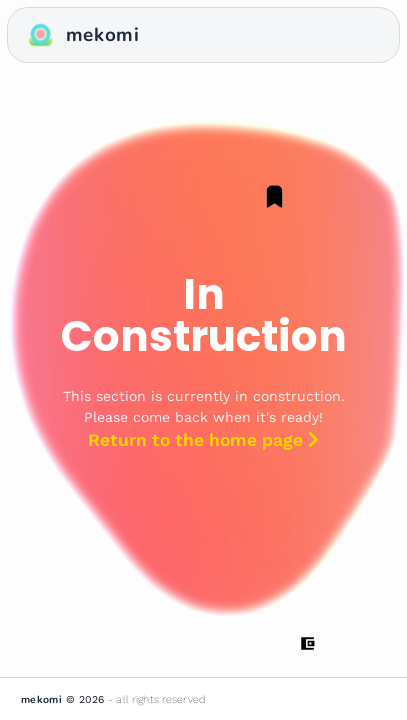 The height and width of the screenshot is (720, 407). Describe the element at coordinates (274, 196) in the screenshot. I see `save this item for later` at that location.